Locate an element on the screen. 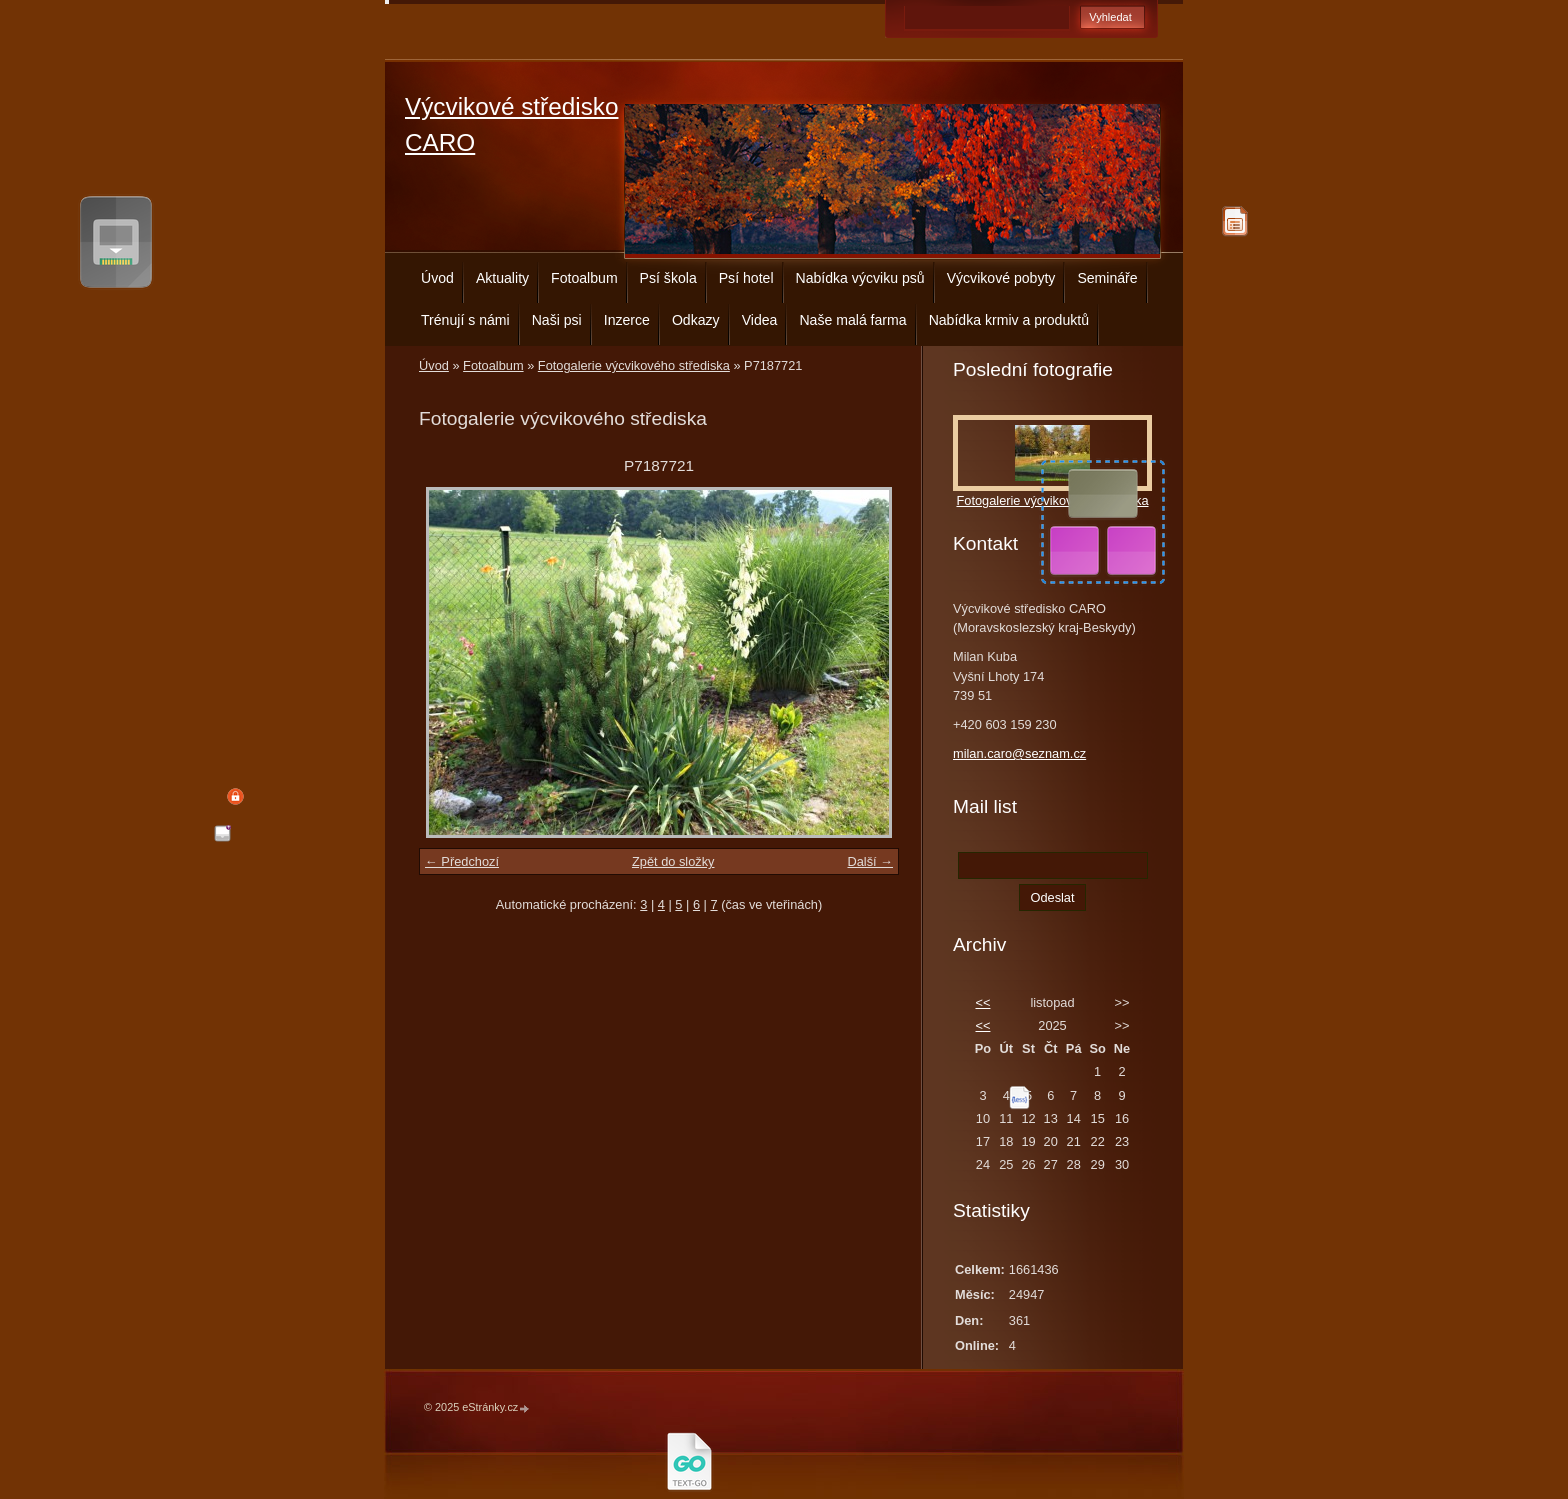 This screenshot has height=1499, width=1568. a go programming language source file is located at coordinates (689, 1462).